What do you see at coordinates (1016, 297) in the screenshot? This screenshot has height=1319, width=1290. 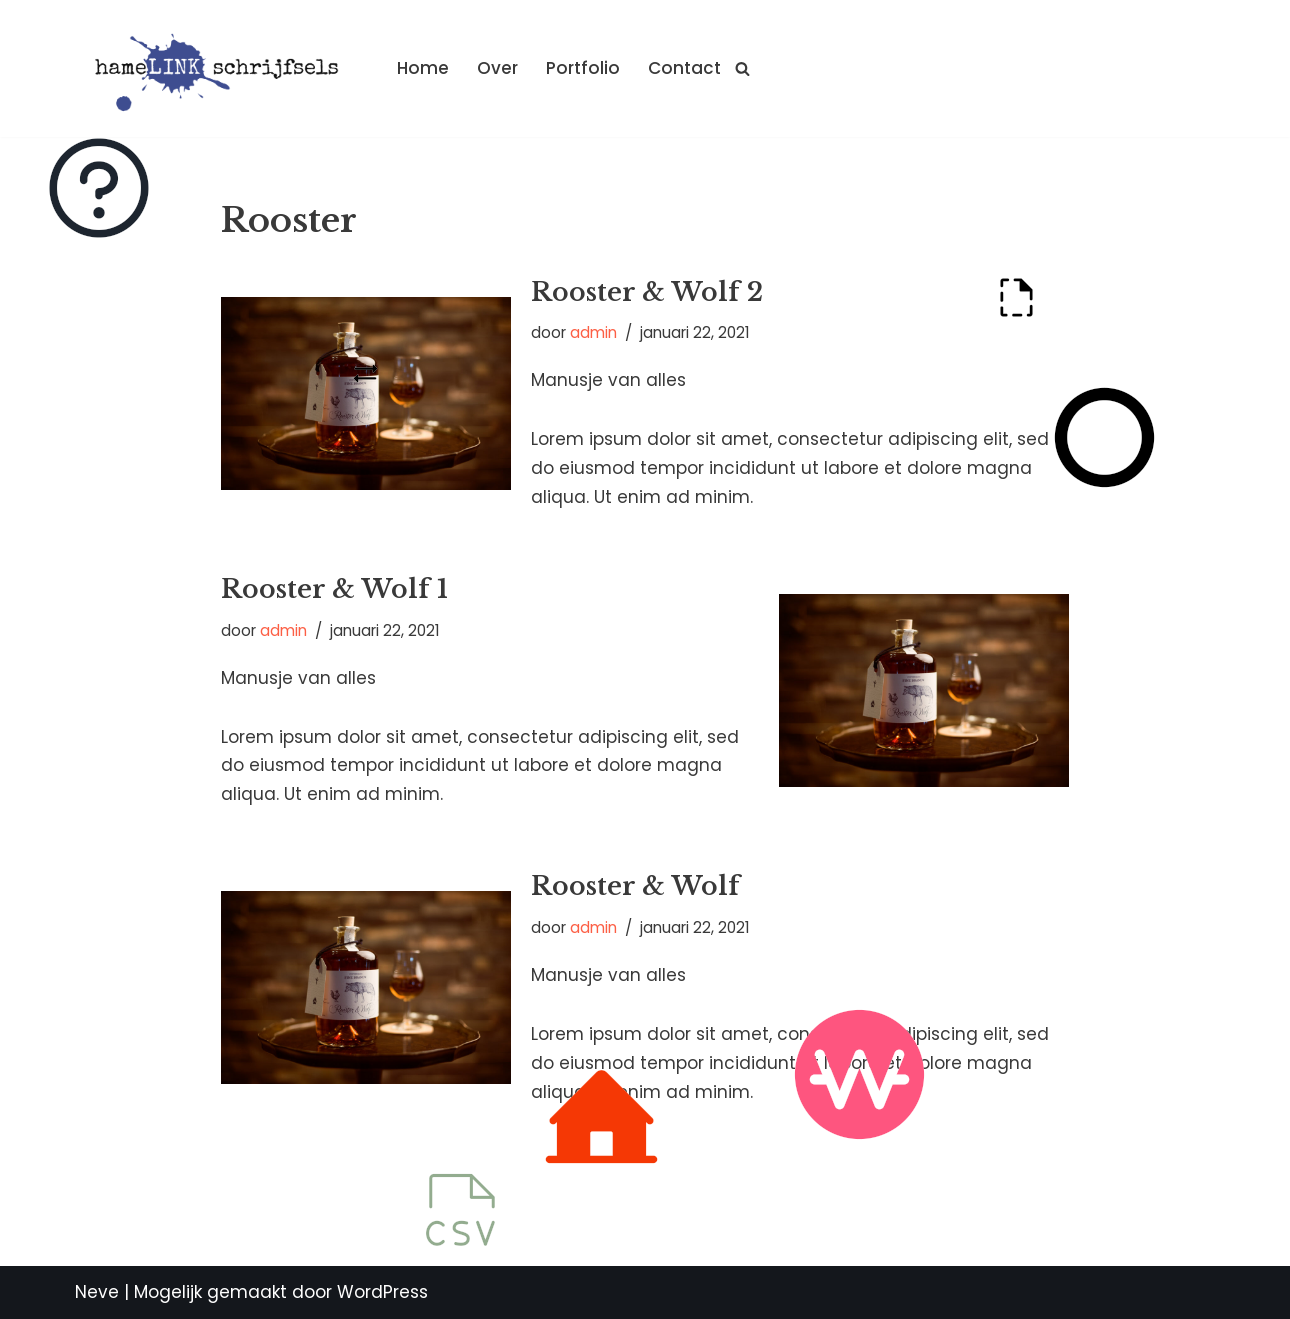 I see `a draft or unsaved file` at bounding box center [1016, 297].